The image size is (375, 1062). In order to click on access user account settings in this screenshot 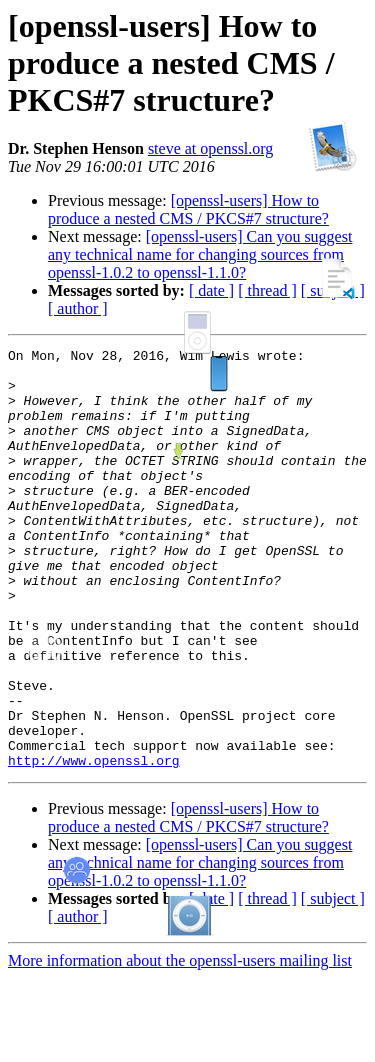, I will do `click(77, 870)`.